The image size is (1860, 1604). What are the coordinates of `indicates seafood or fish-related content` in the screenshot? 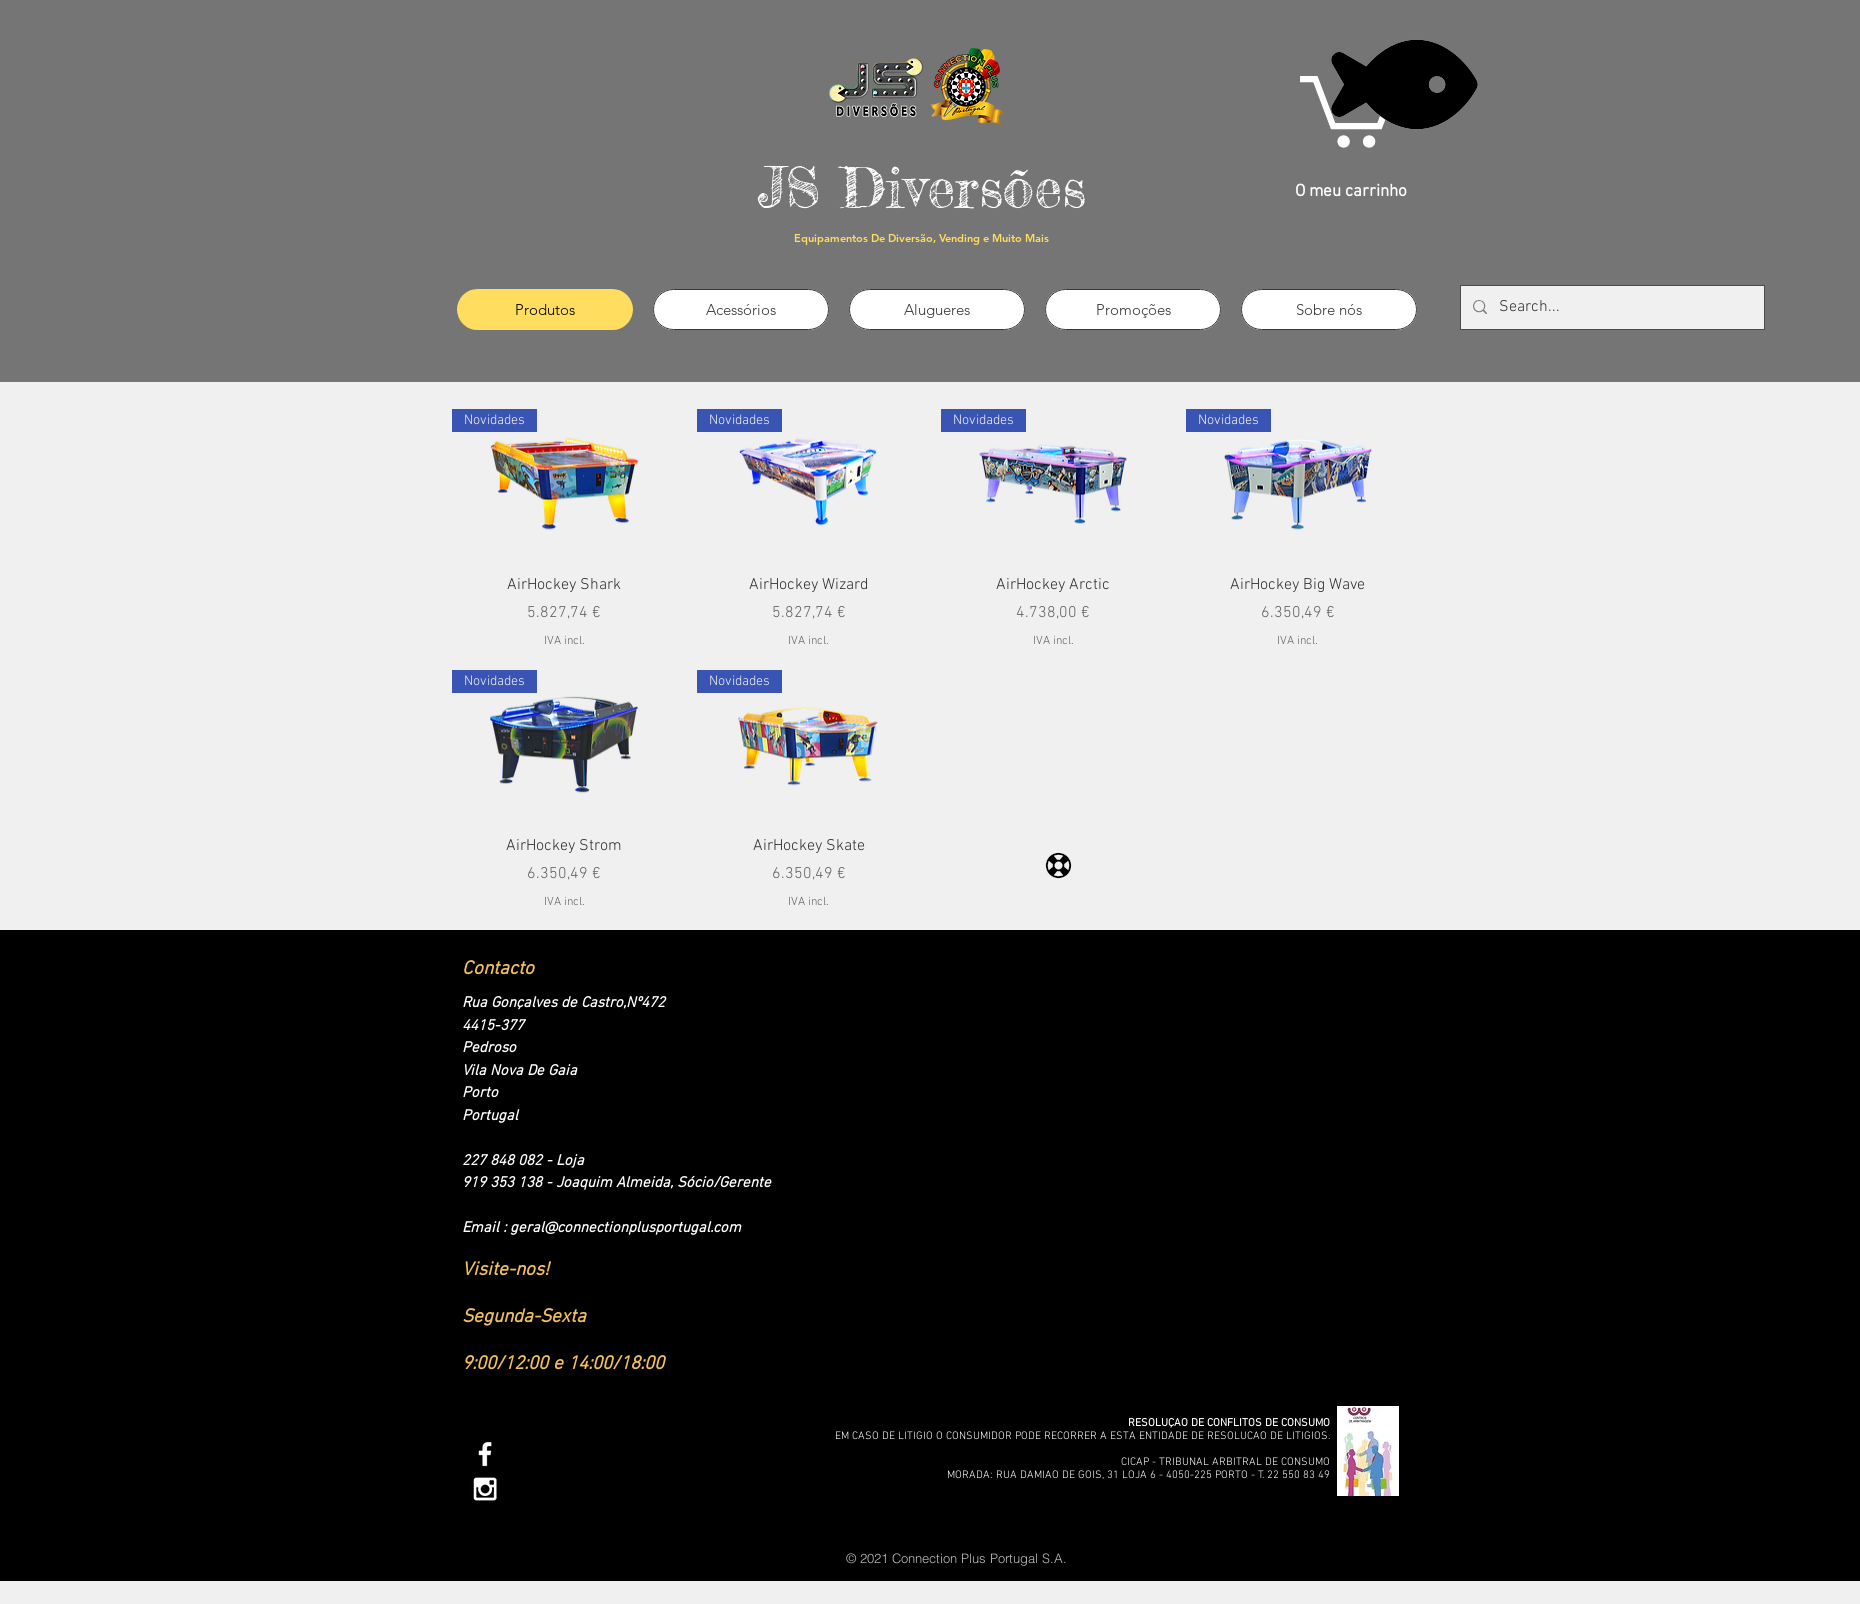 It's located at (1404, 84).